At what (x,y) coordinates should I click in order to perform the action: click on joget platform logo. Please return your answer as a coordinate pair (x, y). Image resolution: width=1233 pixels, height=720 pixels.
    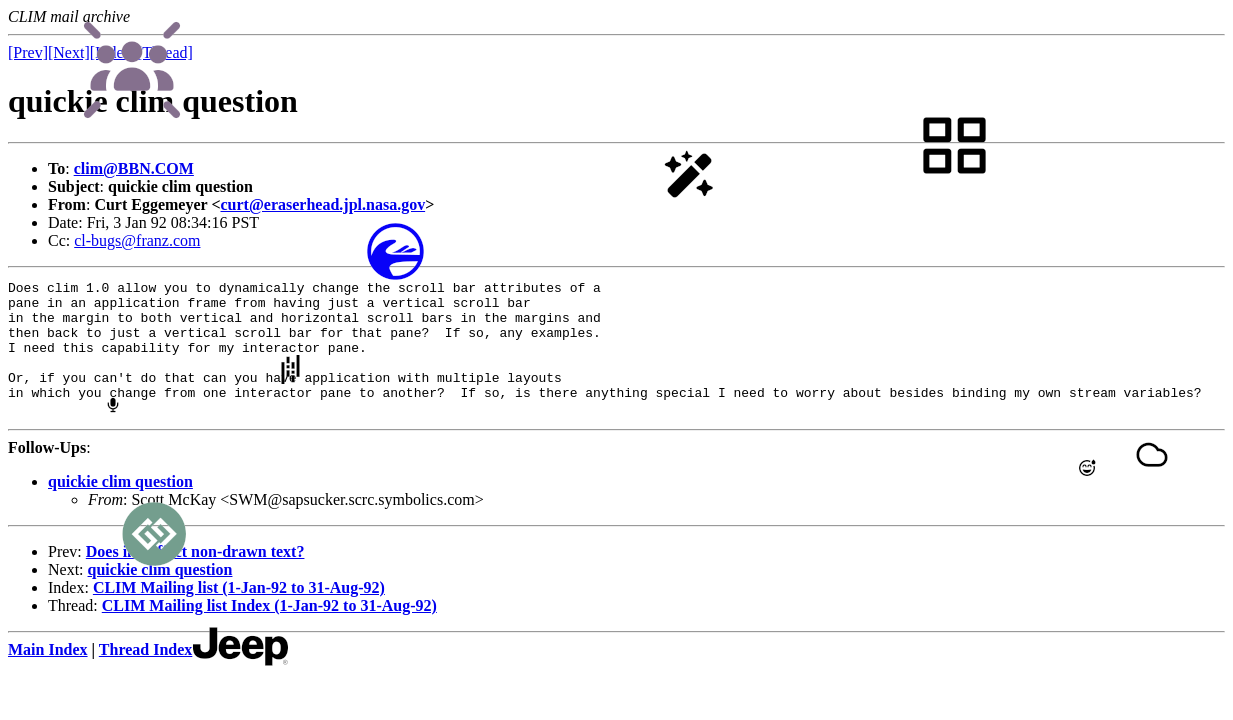
    Looking at the image, I should click on (395, 251).